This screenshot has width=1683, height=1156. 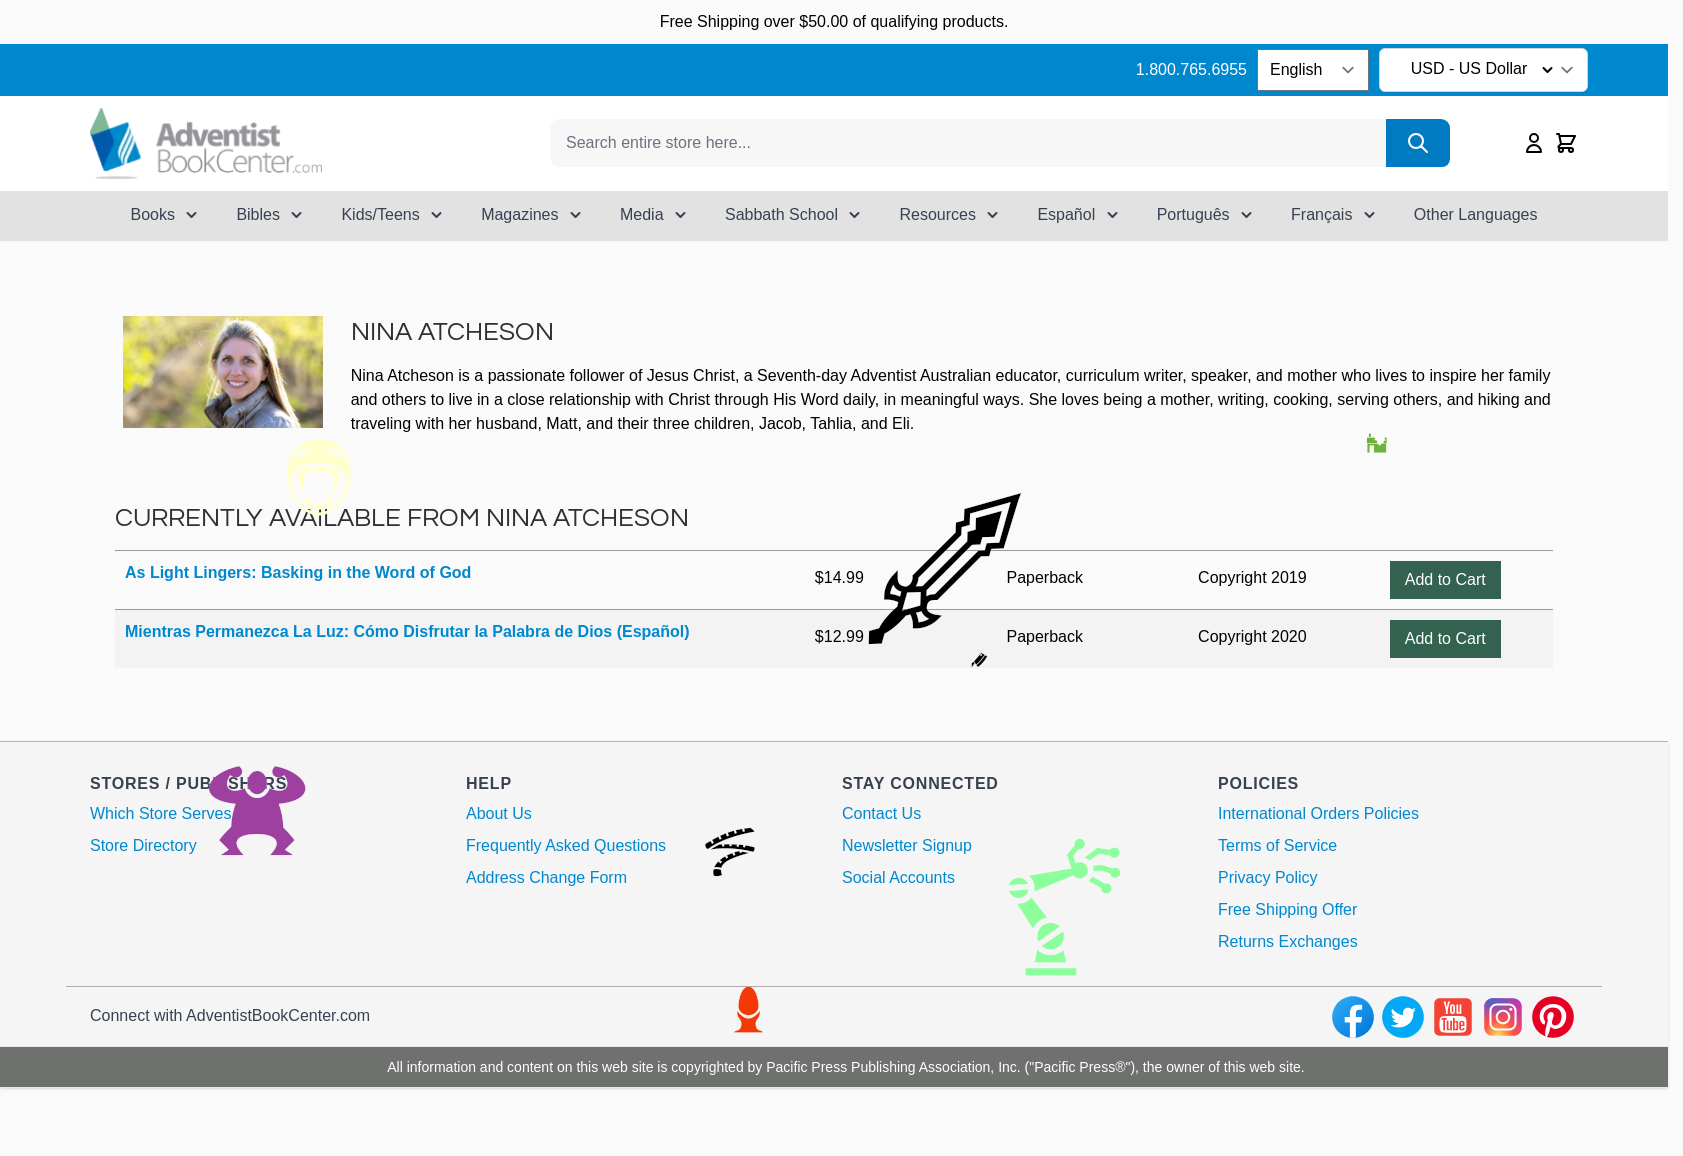 What do you see at coordinates (979, 660) in the screenshot?
I see `select the meat cleaver weapon or tool` at bounding box center [979, 660].